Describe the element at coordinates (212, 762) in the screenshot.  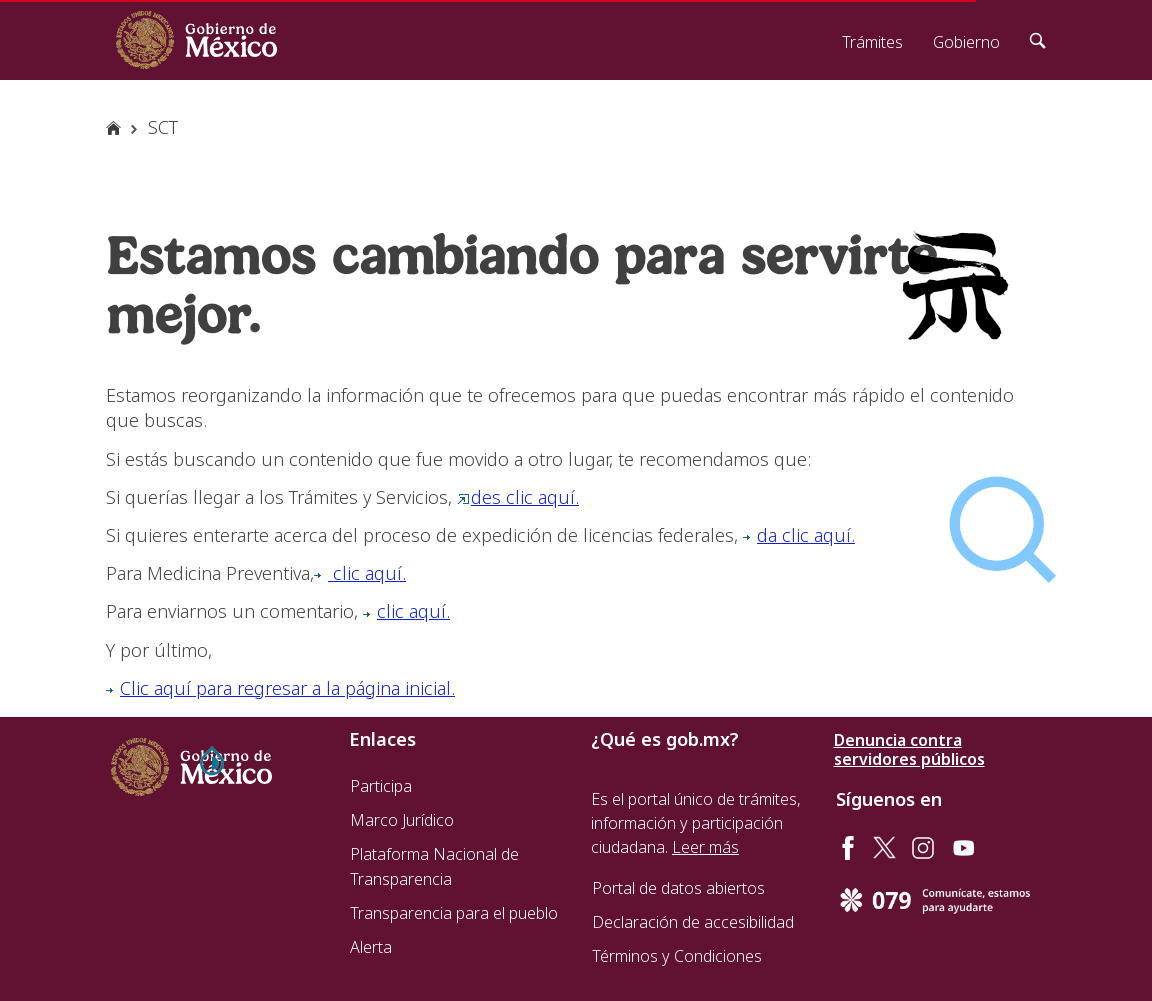
I see `adjust color contrast settings` at that location.